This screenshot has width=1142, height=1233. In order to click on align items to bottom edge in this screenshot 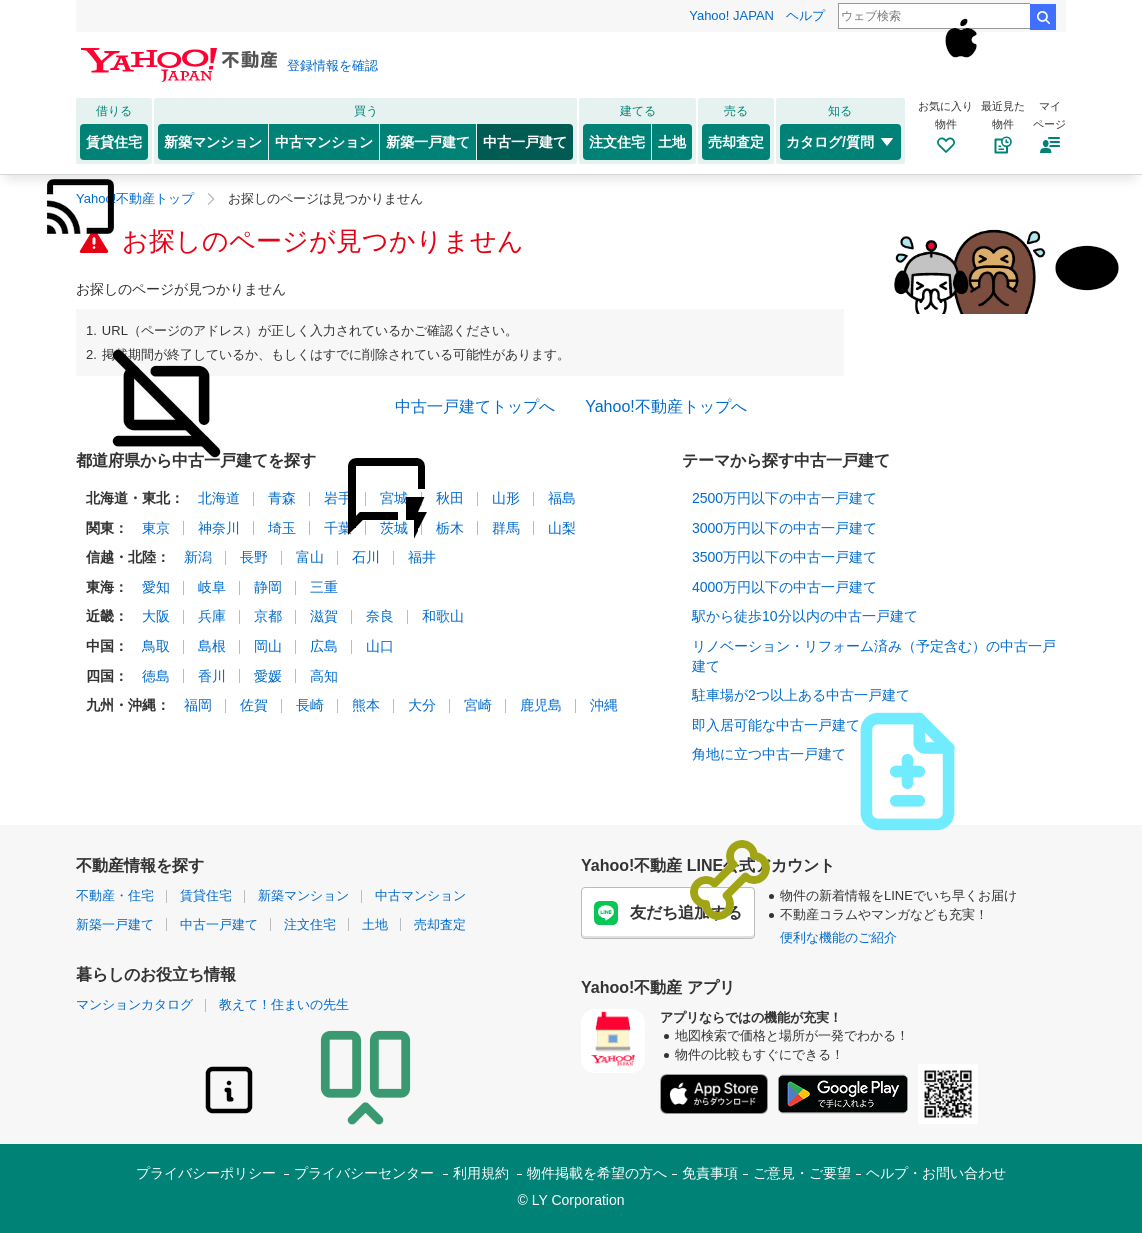, I will do `click(365, 1075)`.